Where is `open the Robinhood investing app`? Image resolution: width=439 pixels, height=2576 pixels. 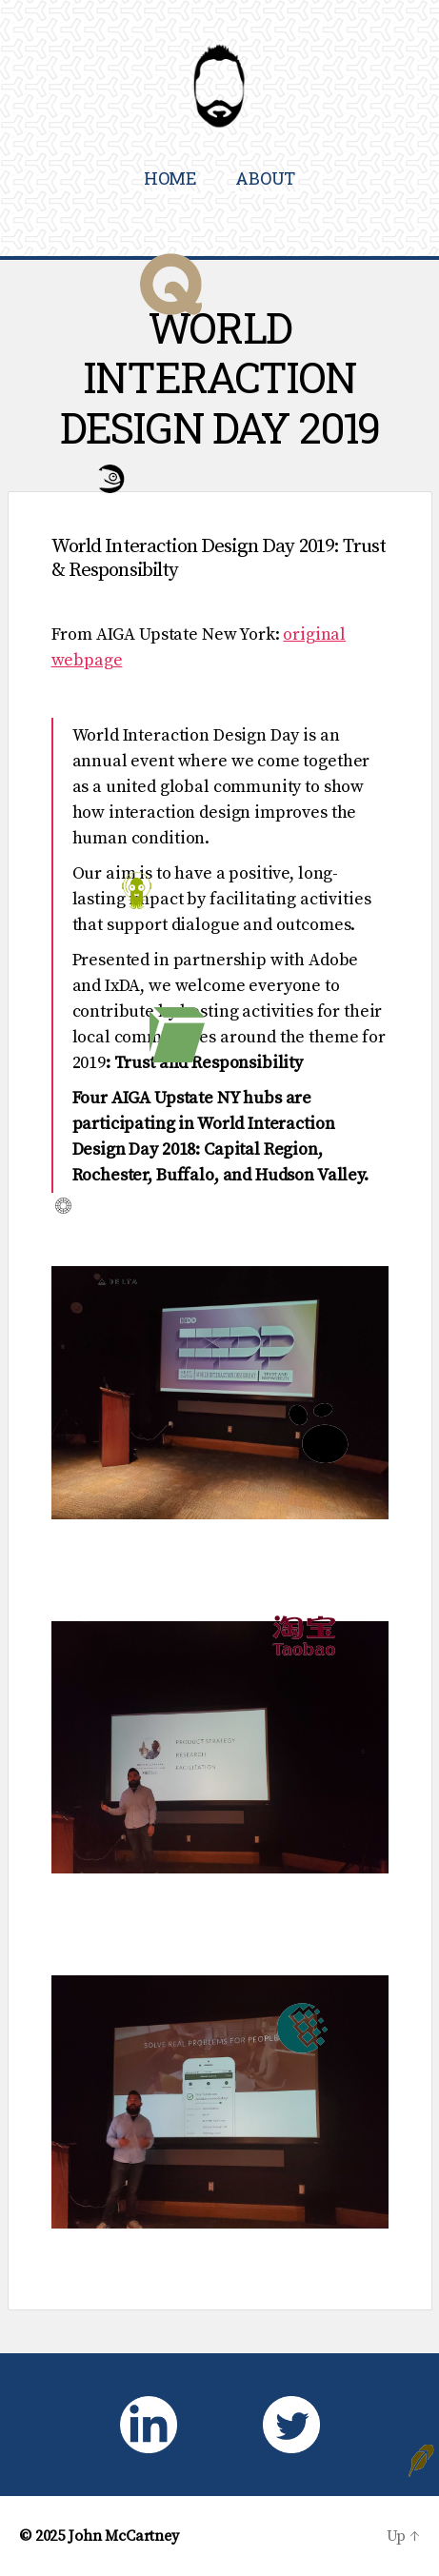 open the Robinhood investing app is located at coordinates (421, 2461).